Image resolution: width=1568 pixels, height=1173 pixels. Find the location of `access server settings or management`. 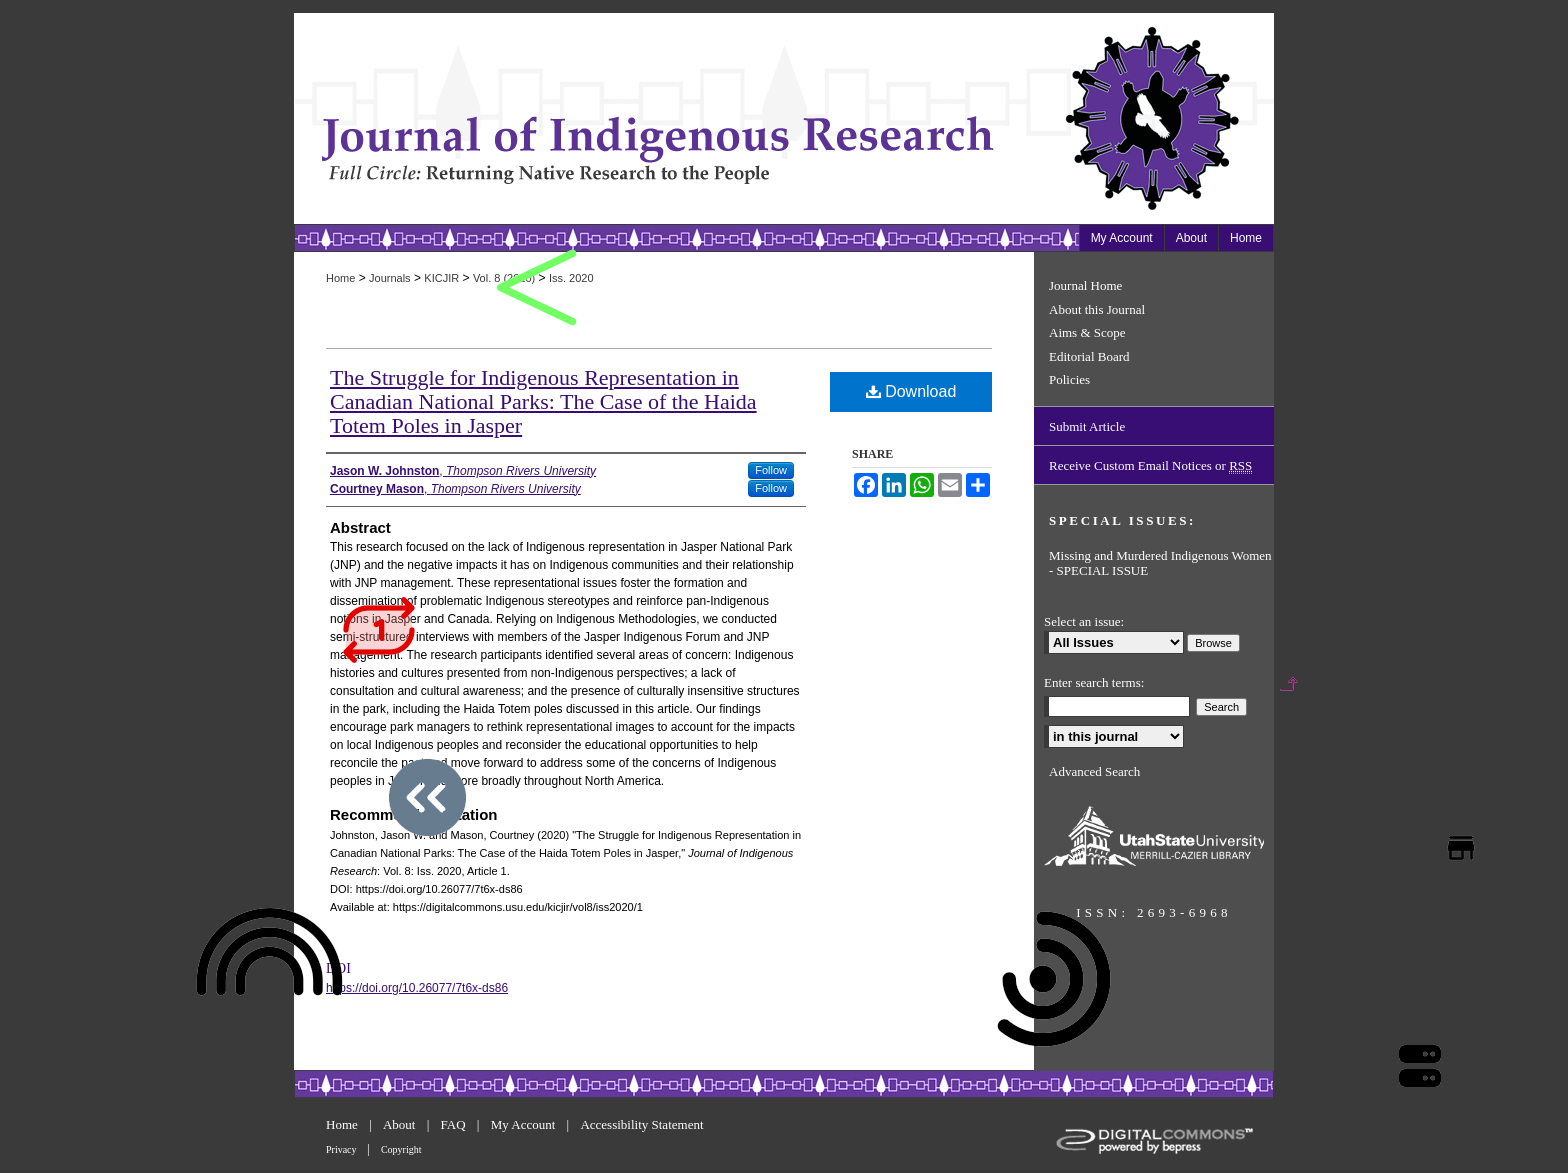

access server settings or management is located at coordinates (1420, 1066).